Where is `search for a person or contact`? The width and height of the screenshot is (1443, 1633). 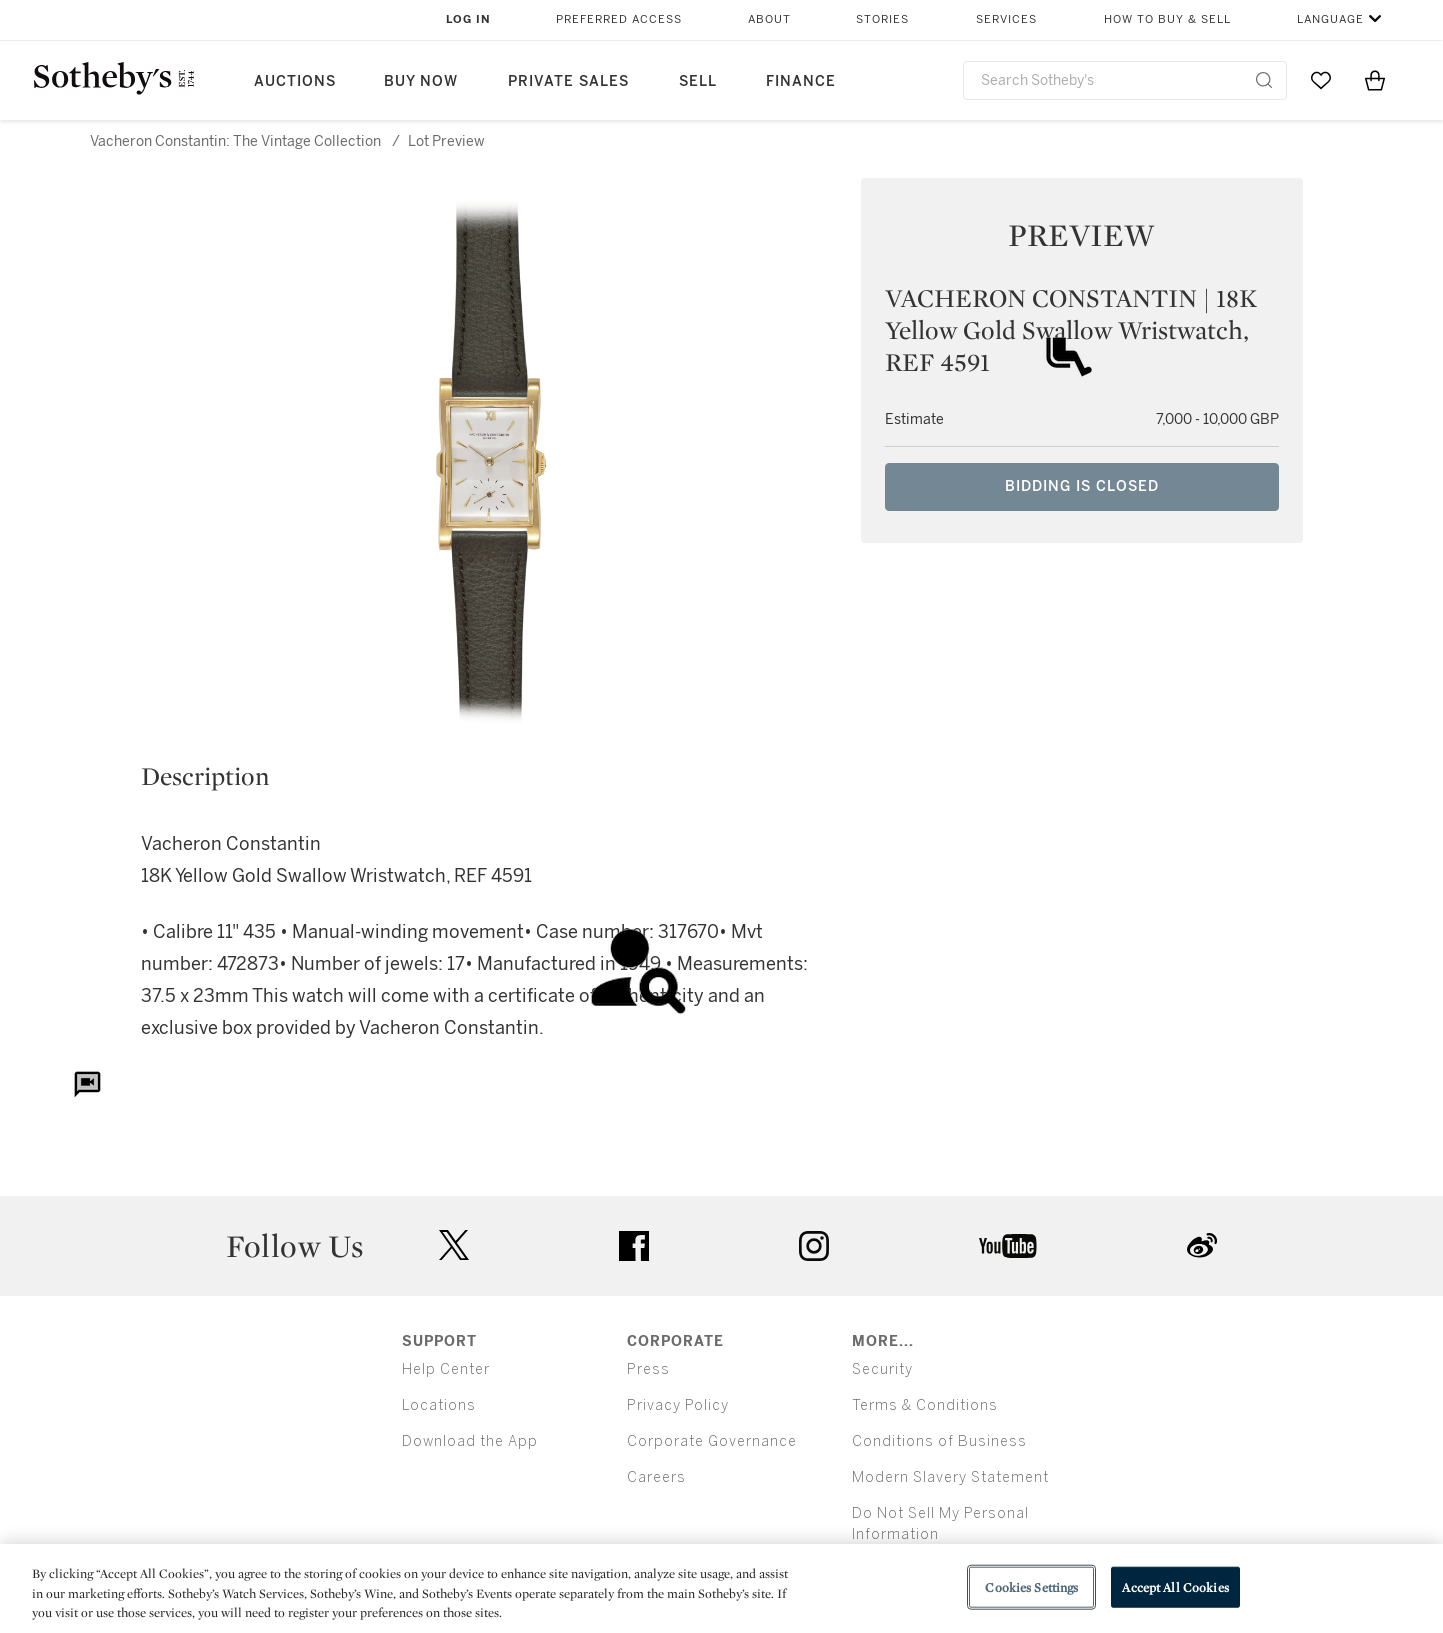 search for a person or contact is located at coordinates (639, 967).